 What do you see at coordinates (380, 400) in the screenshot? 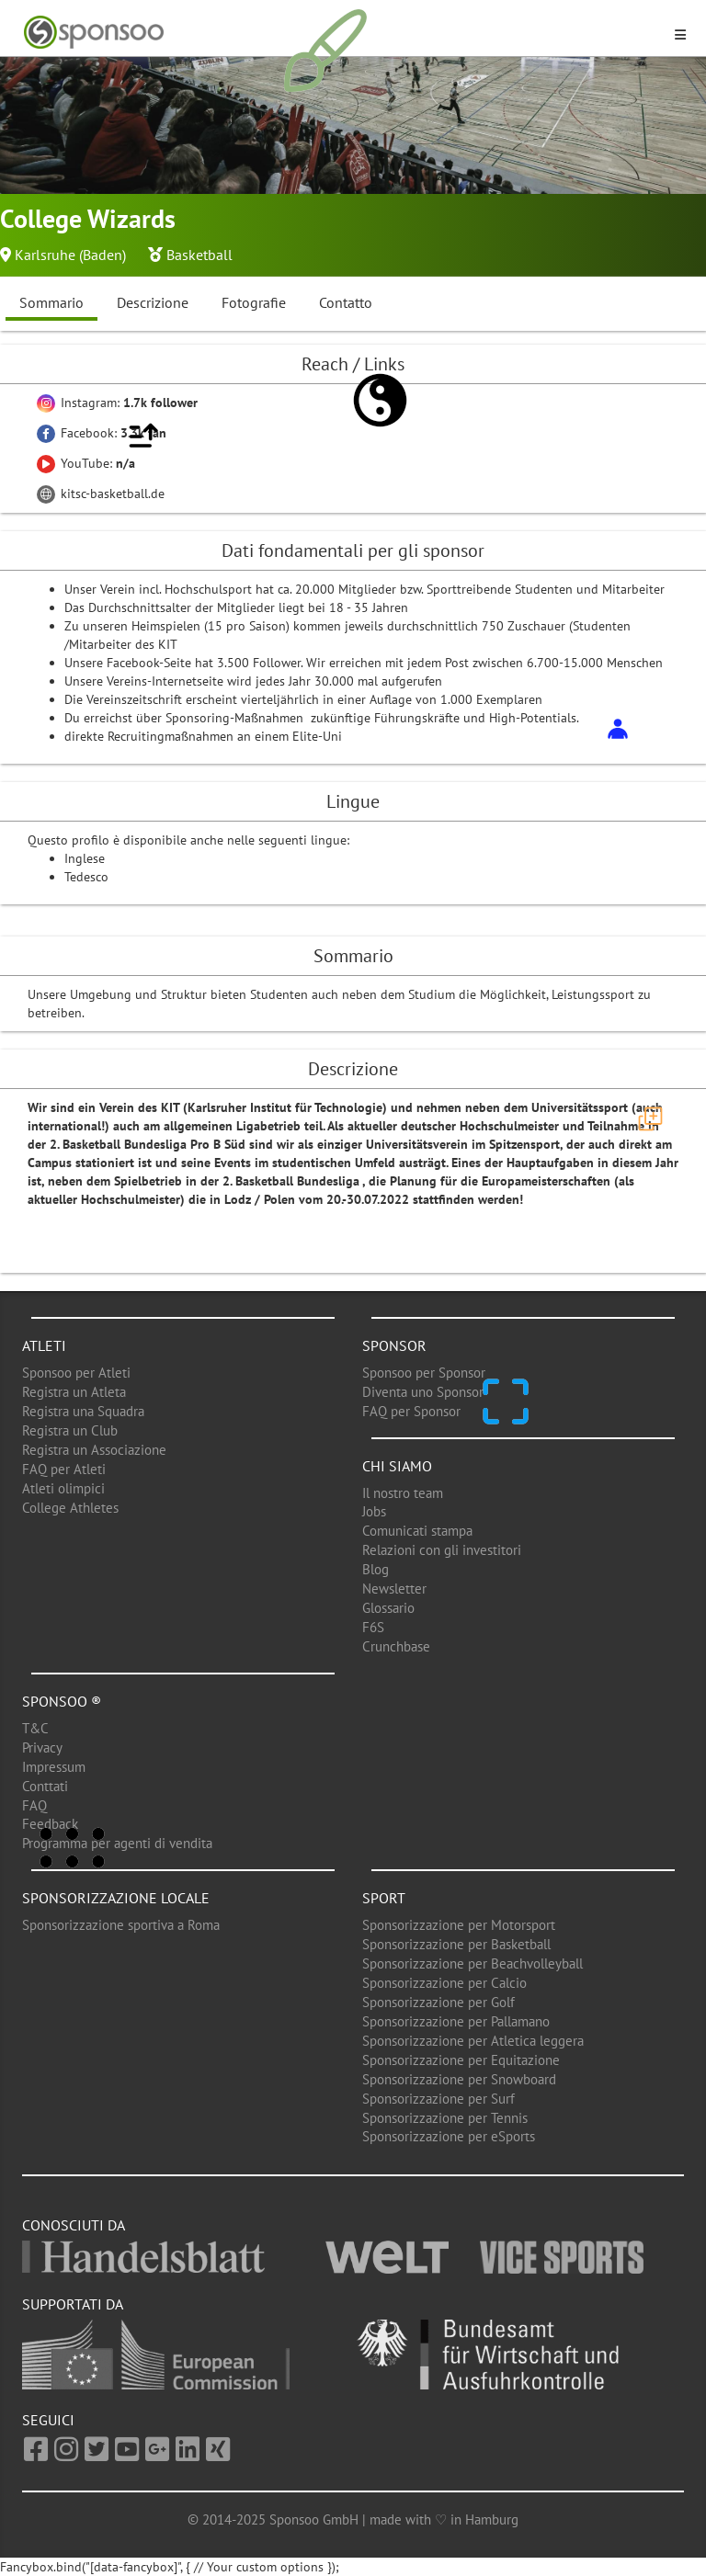
I see `toggle balance or harmony mode` at bounding box center [380, 400].